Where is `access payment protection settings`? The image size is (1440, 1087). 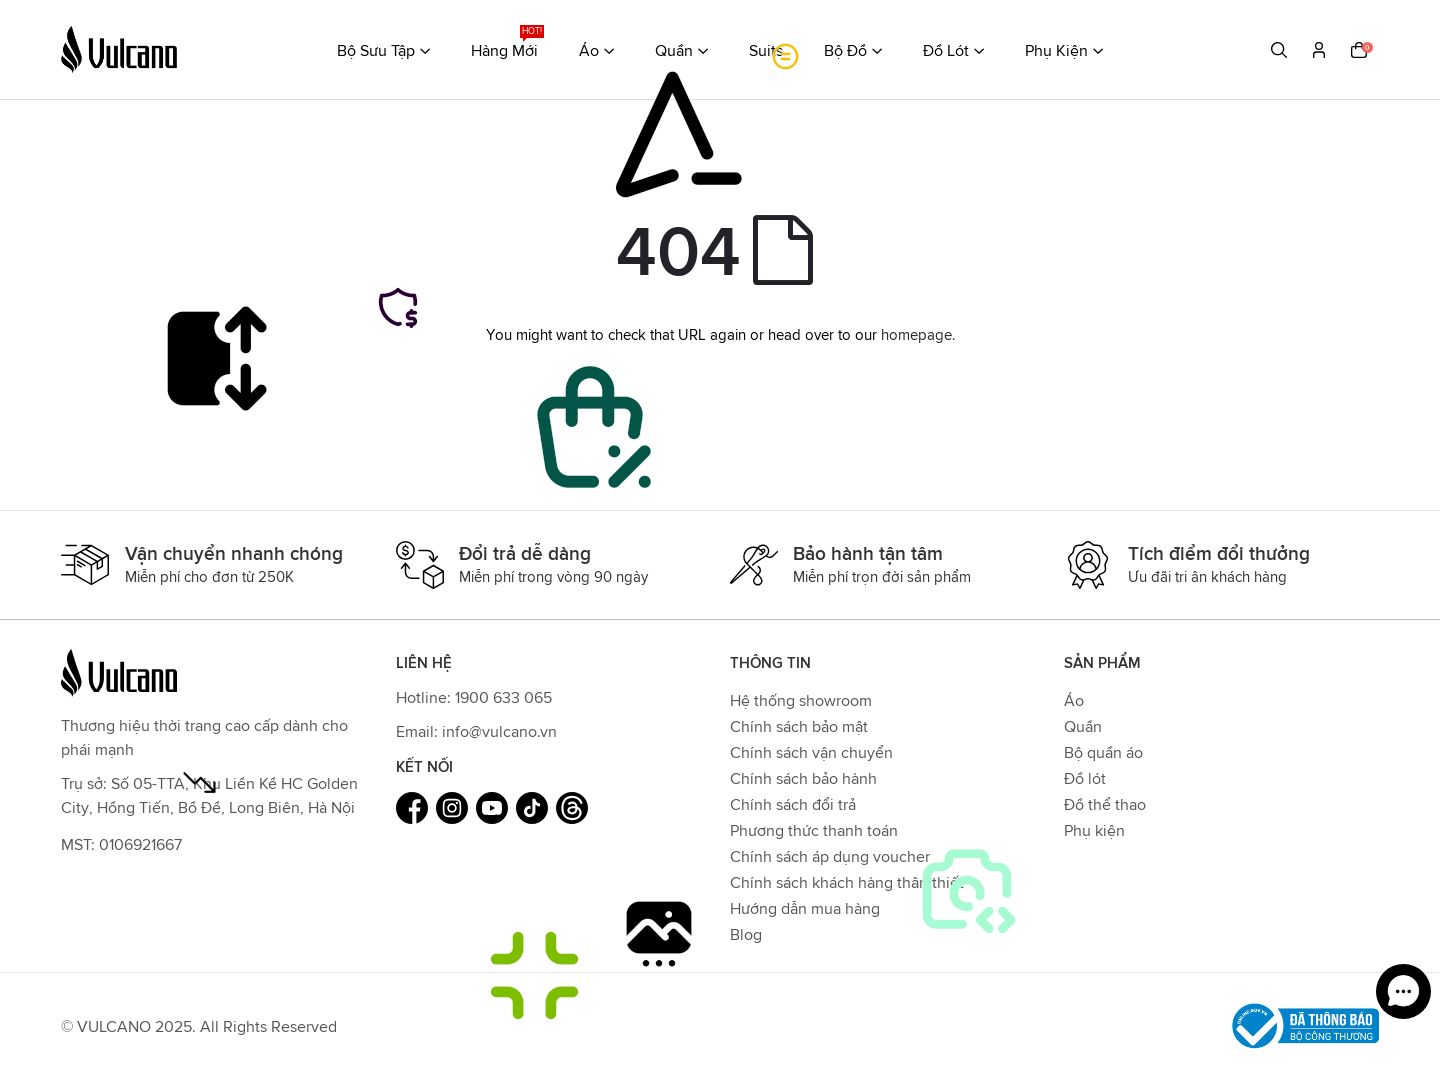 access payment protection settings is located at coordinates (398, 307).